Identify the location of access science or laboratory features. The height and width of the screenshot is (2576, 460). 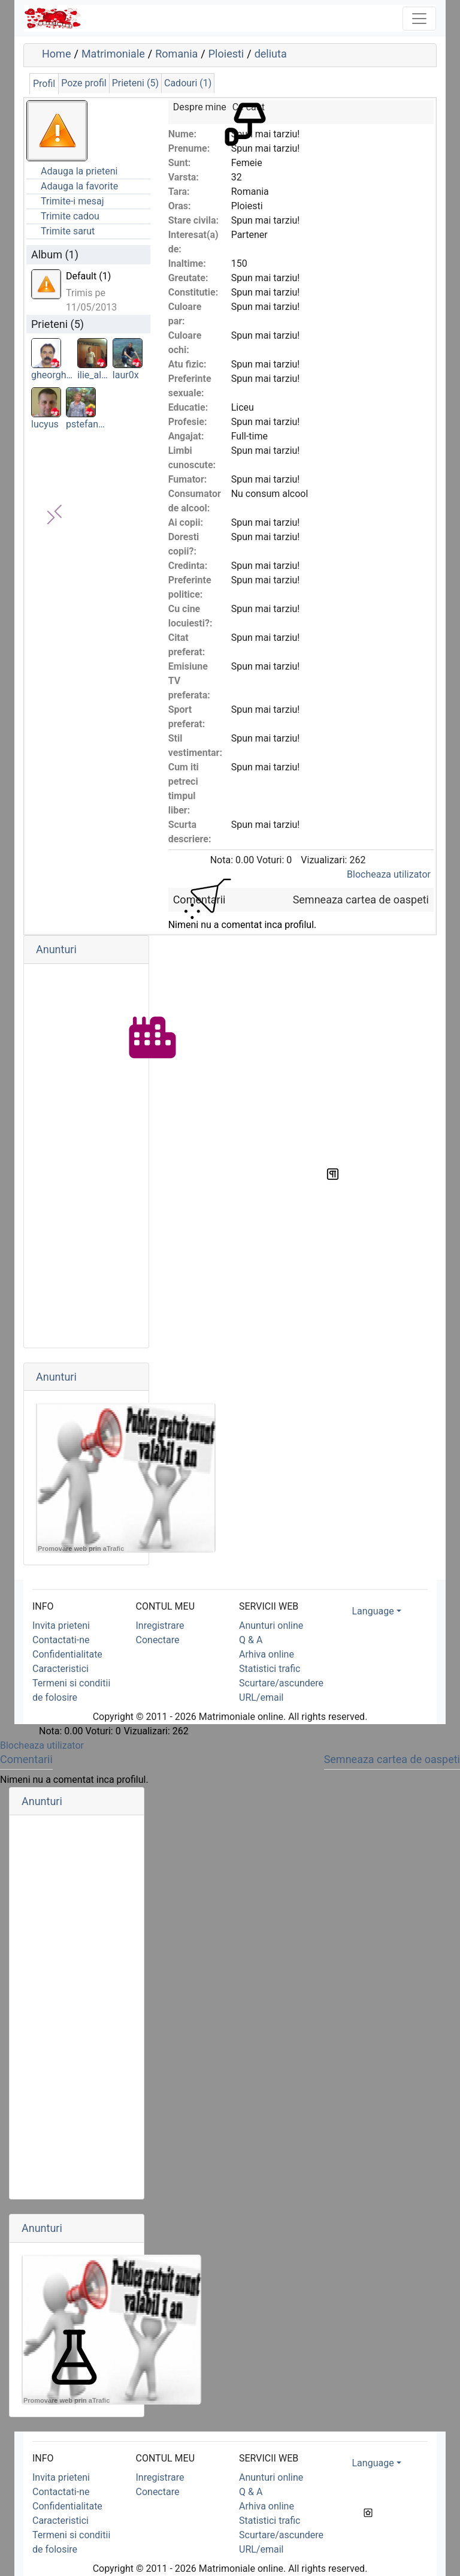
(74, 2357).